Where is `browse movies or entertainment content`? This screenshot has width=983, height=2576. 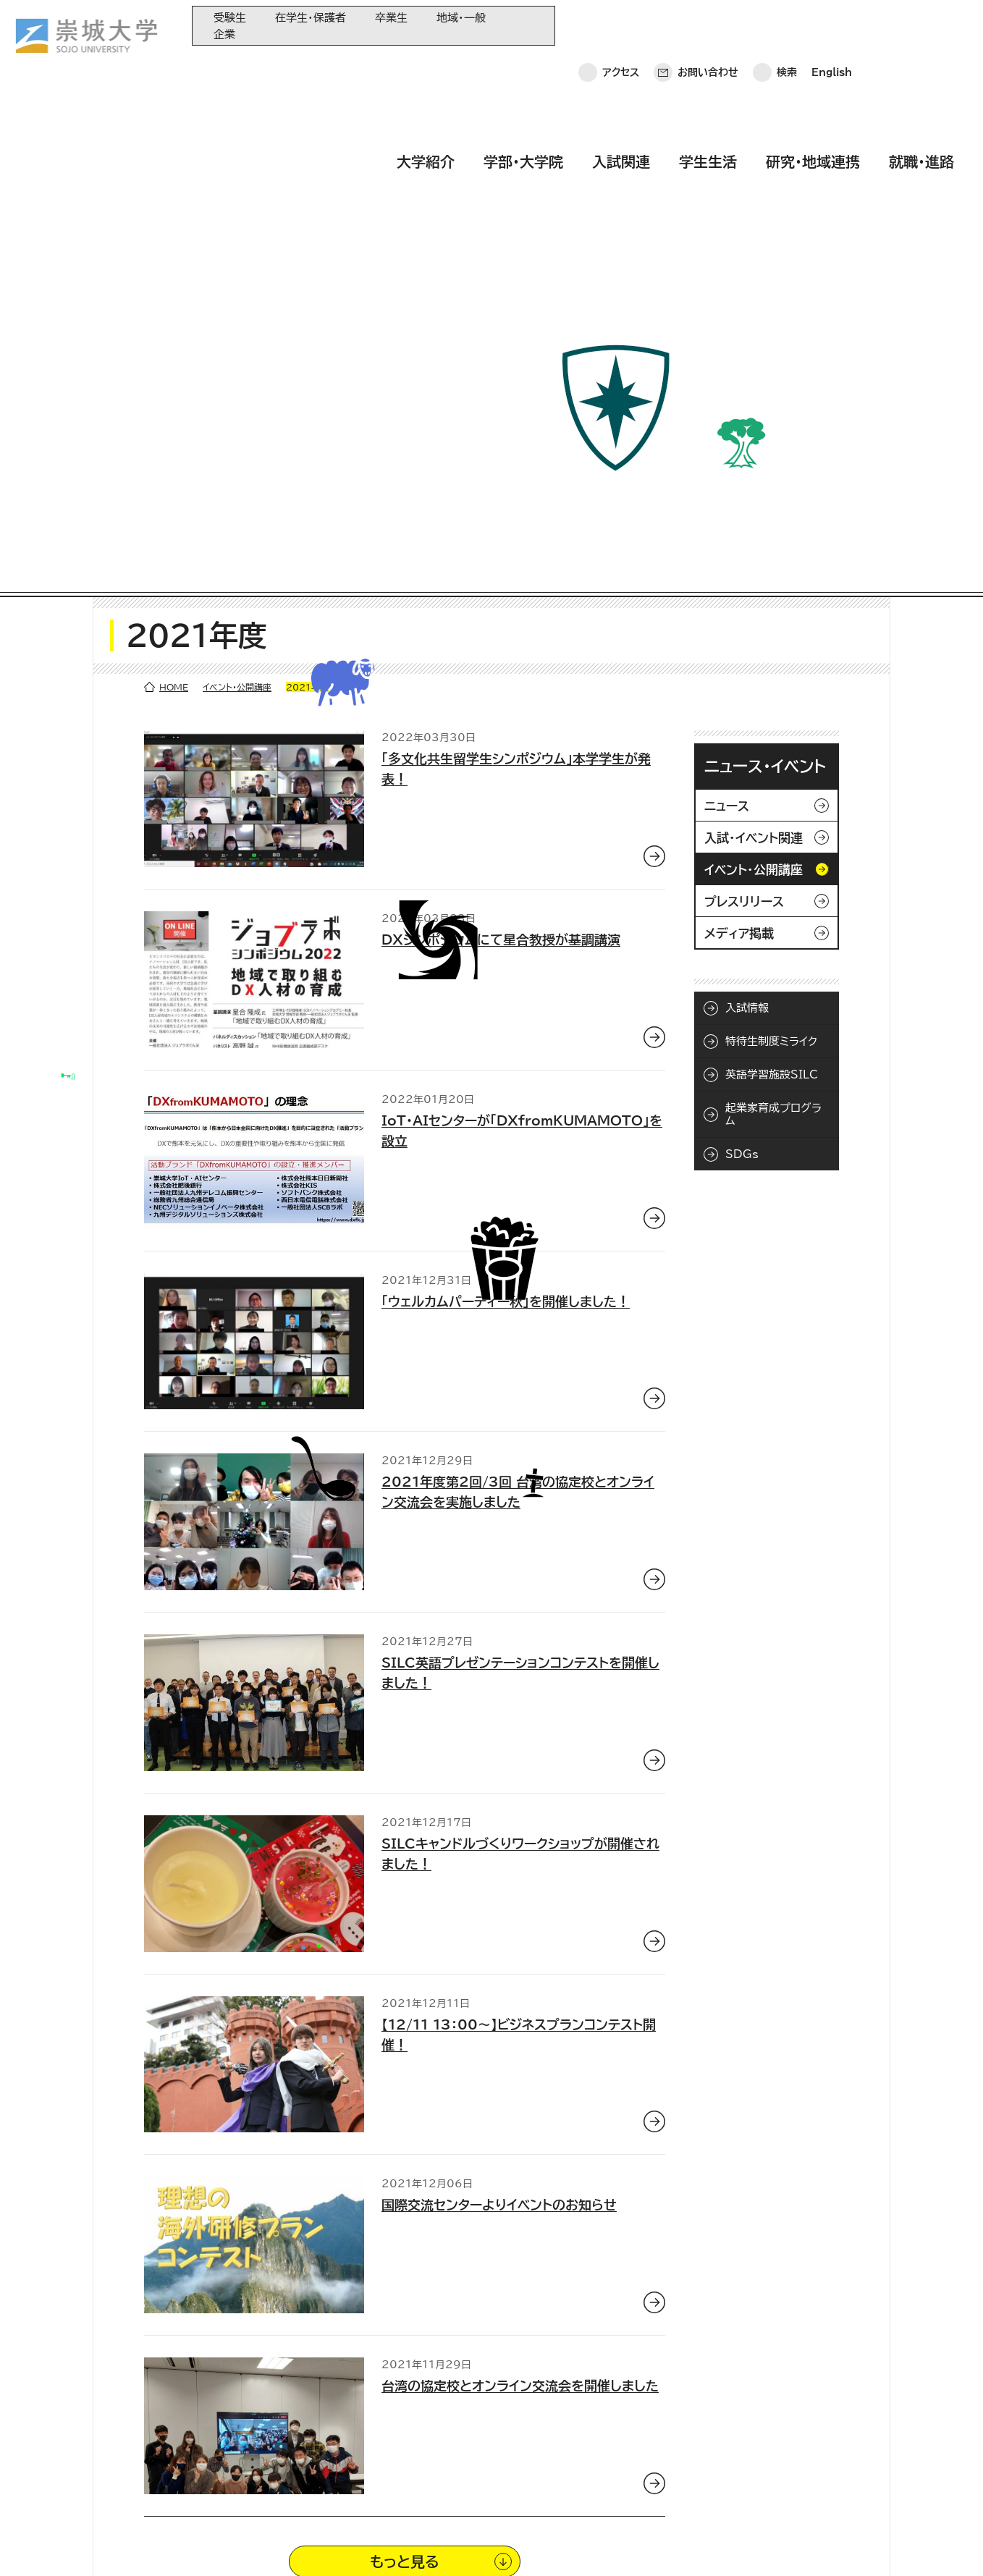
browse movies or entertainment content is located at coordinates (504, 1259).